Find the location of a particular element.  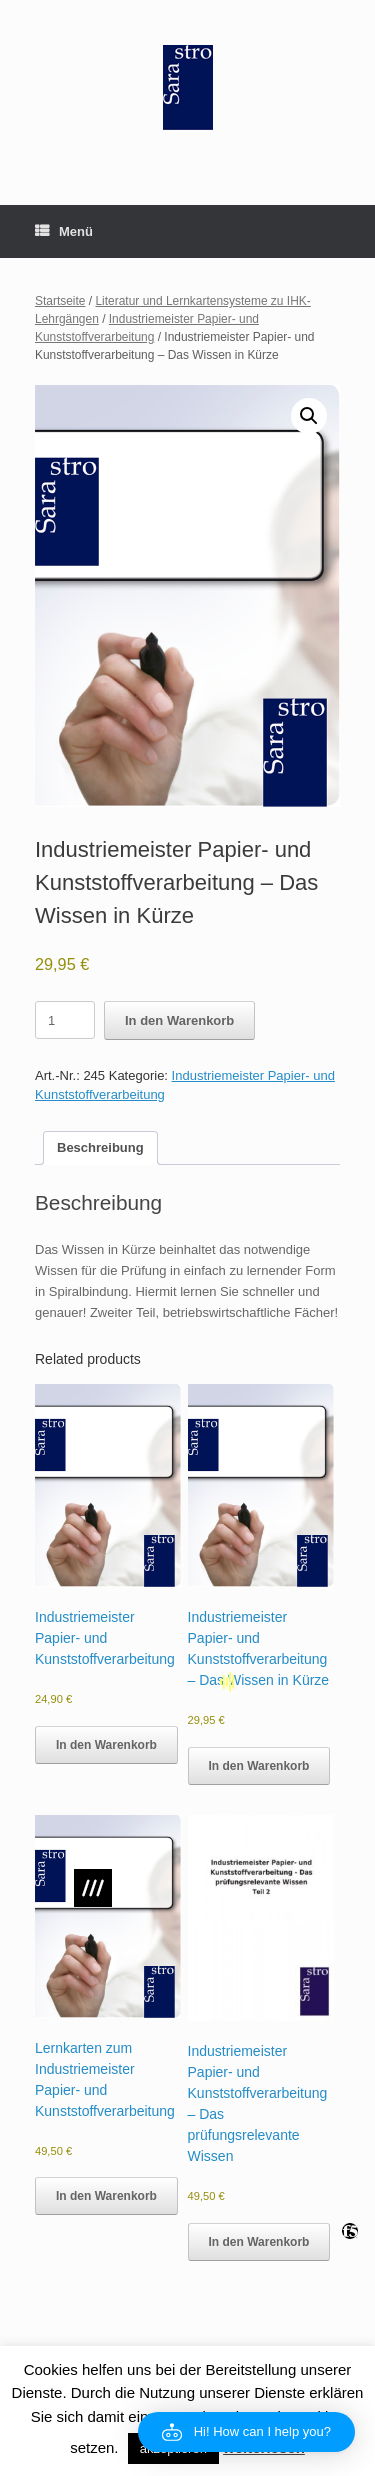

F5 Networks company logo is located at coordinates (350, 2231).